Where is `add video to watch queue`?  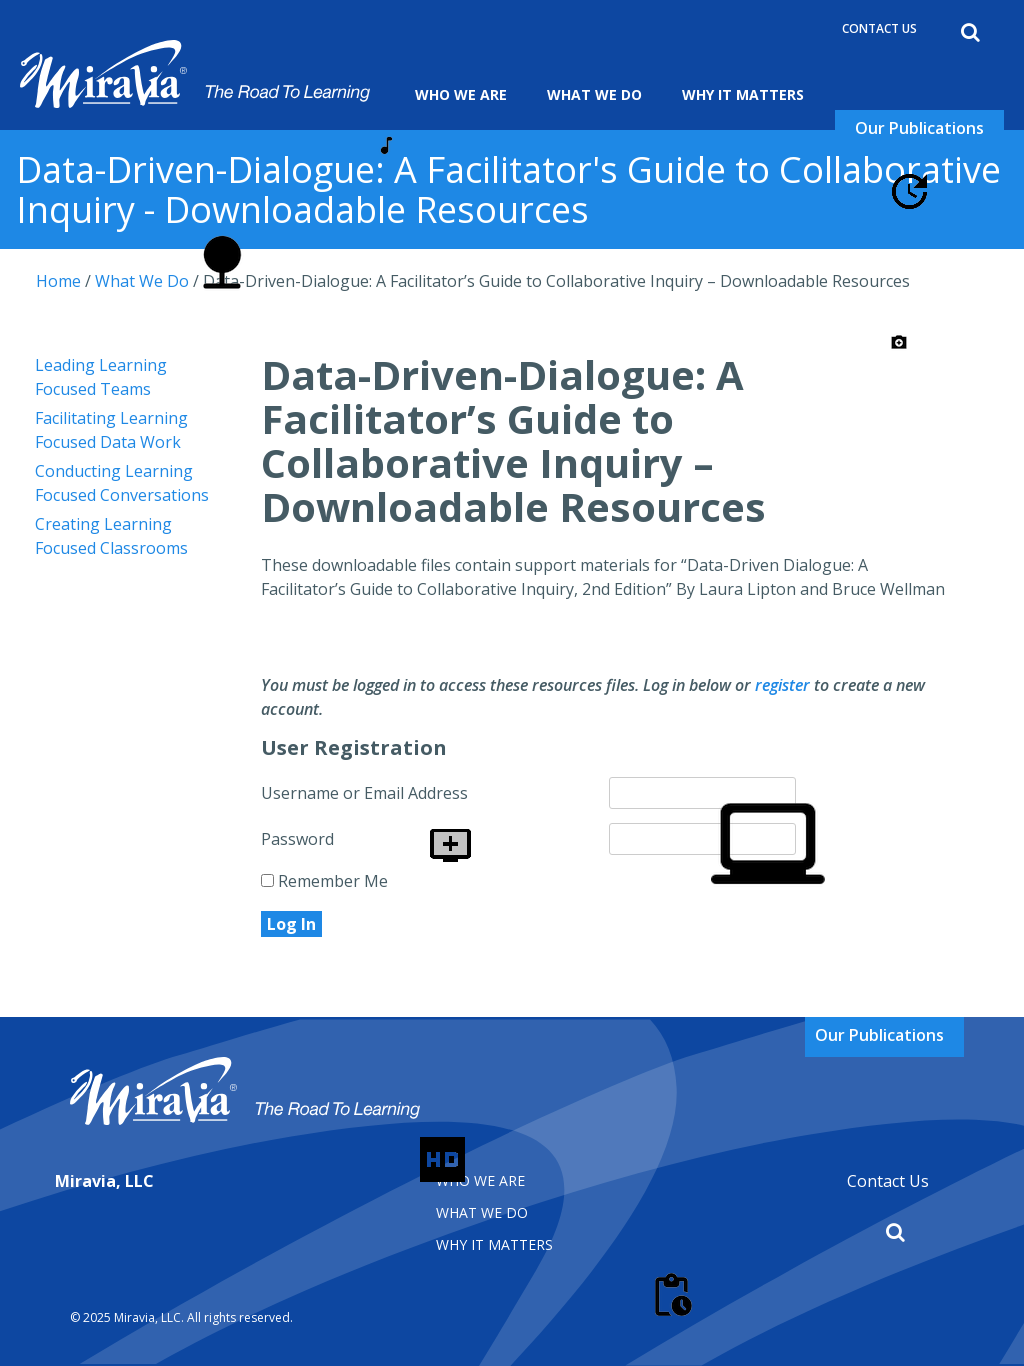
add video to watch queue is located at coordinates (450, 845).